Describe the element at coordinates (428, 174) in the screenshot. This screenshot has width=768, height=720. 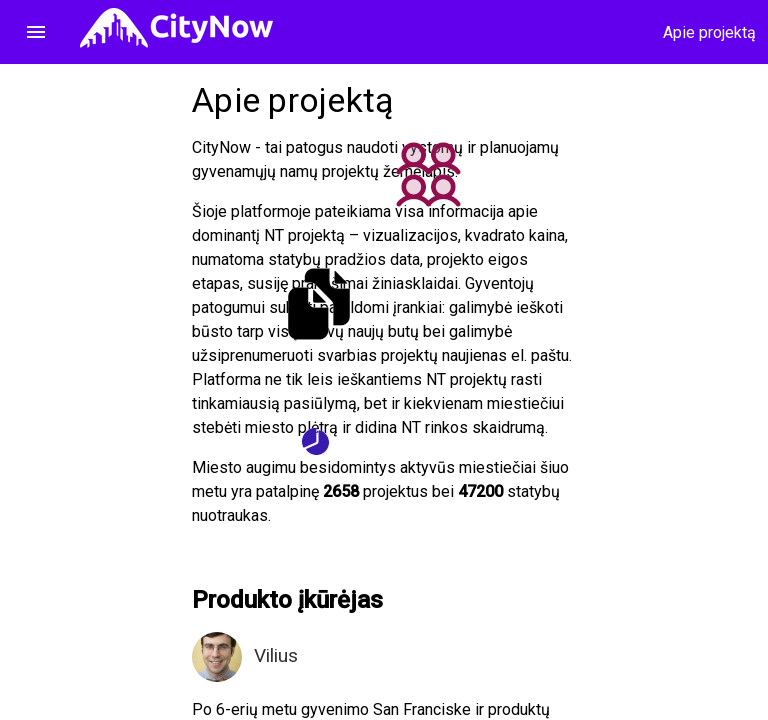
I see `view all team members` at that location.